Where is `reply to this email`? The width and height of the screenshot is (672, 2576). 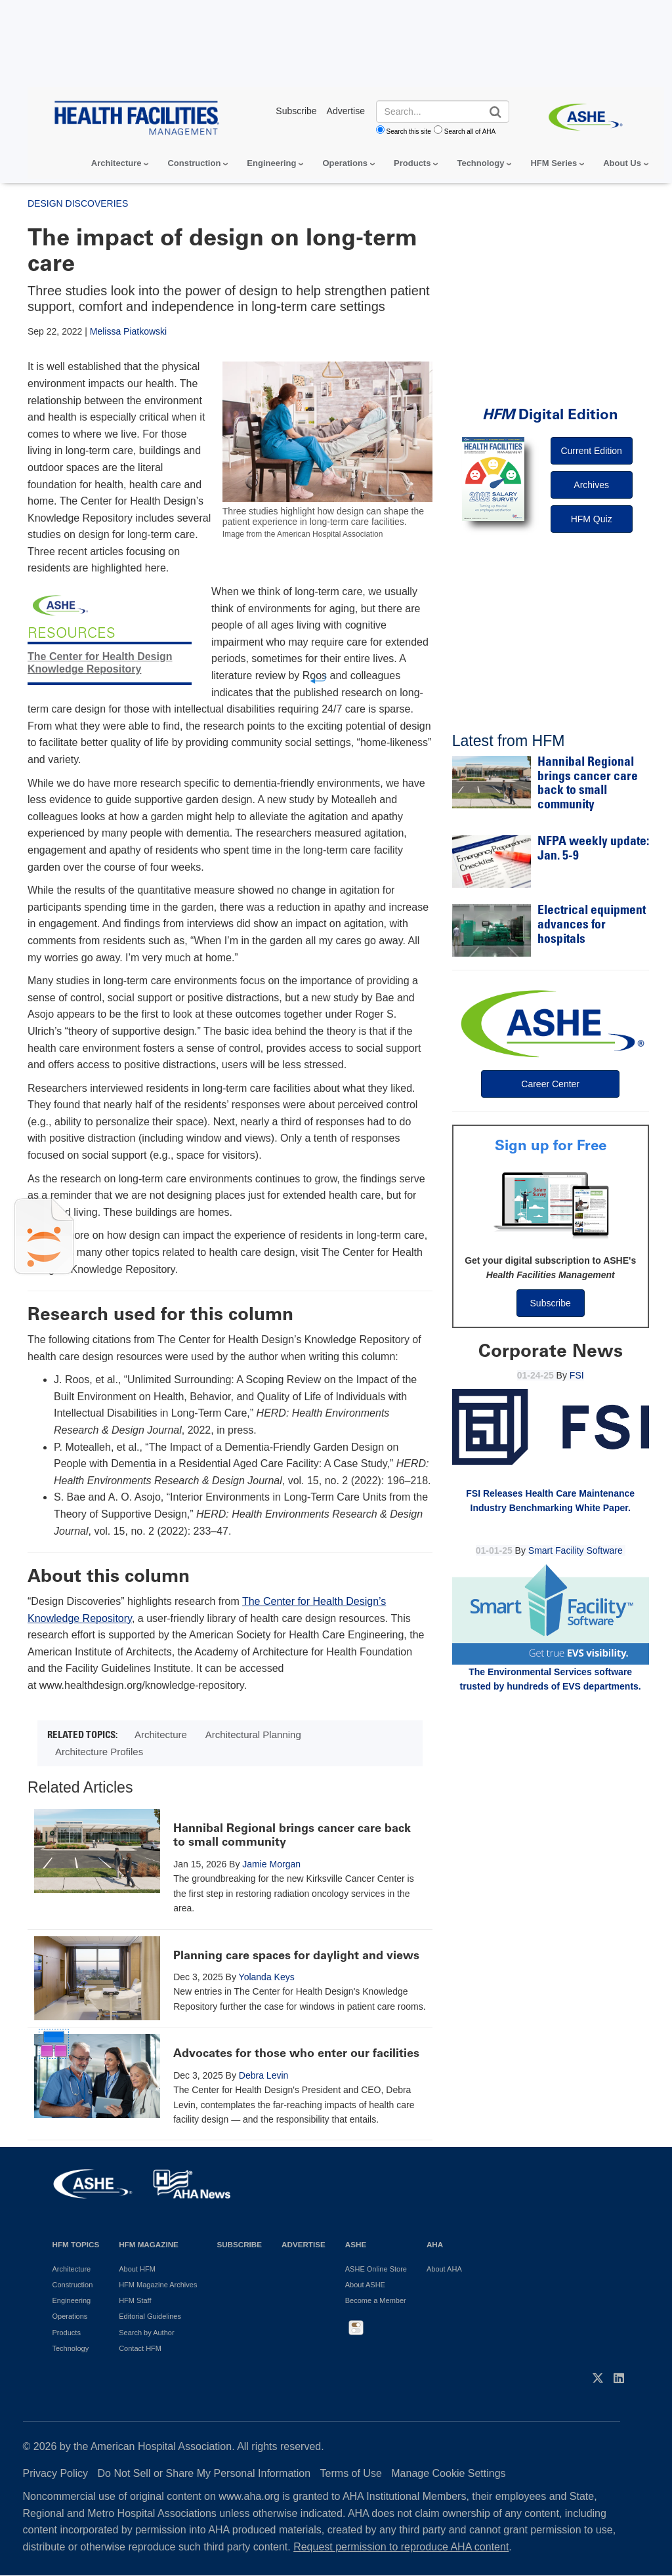 reply to this email is located at coordinates (318, 678).